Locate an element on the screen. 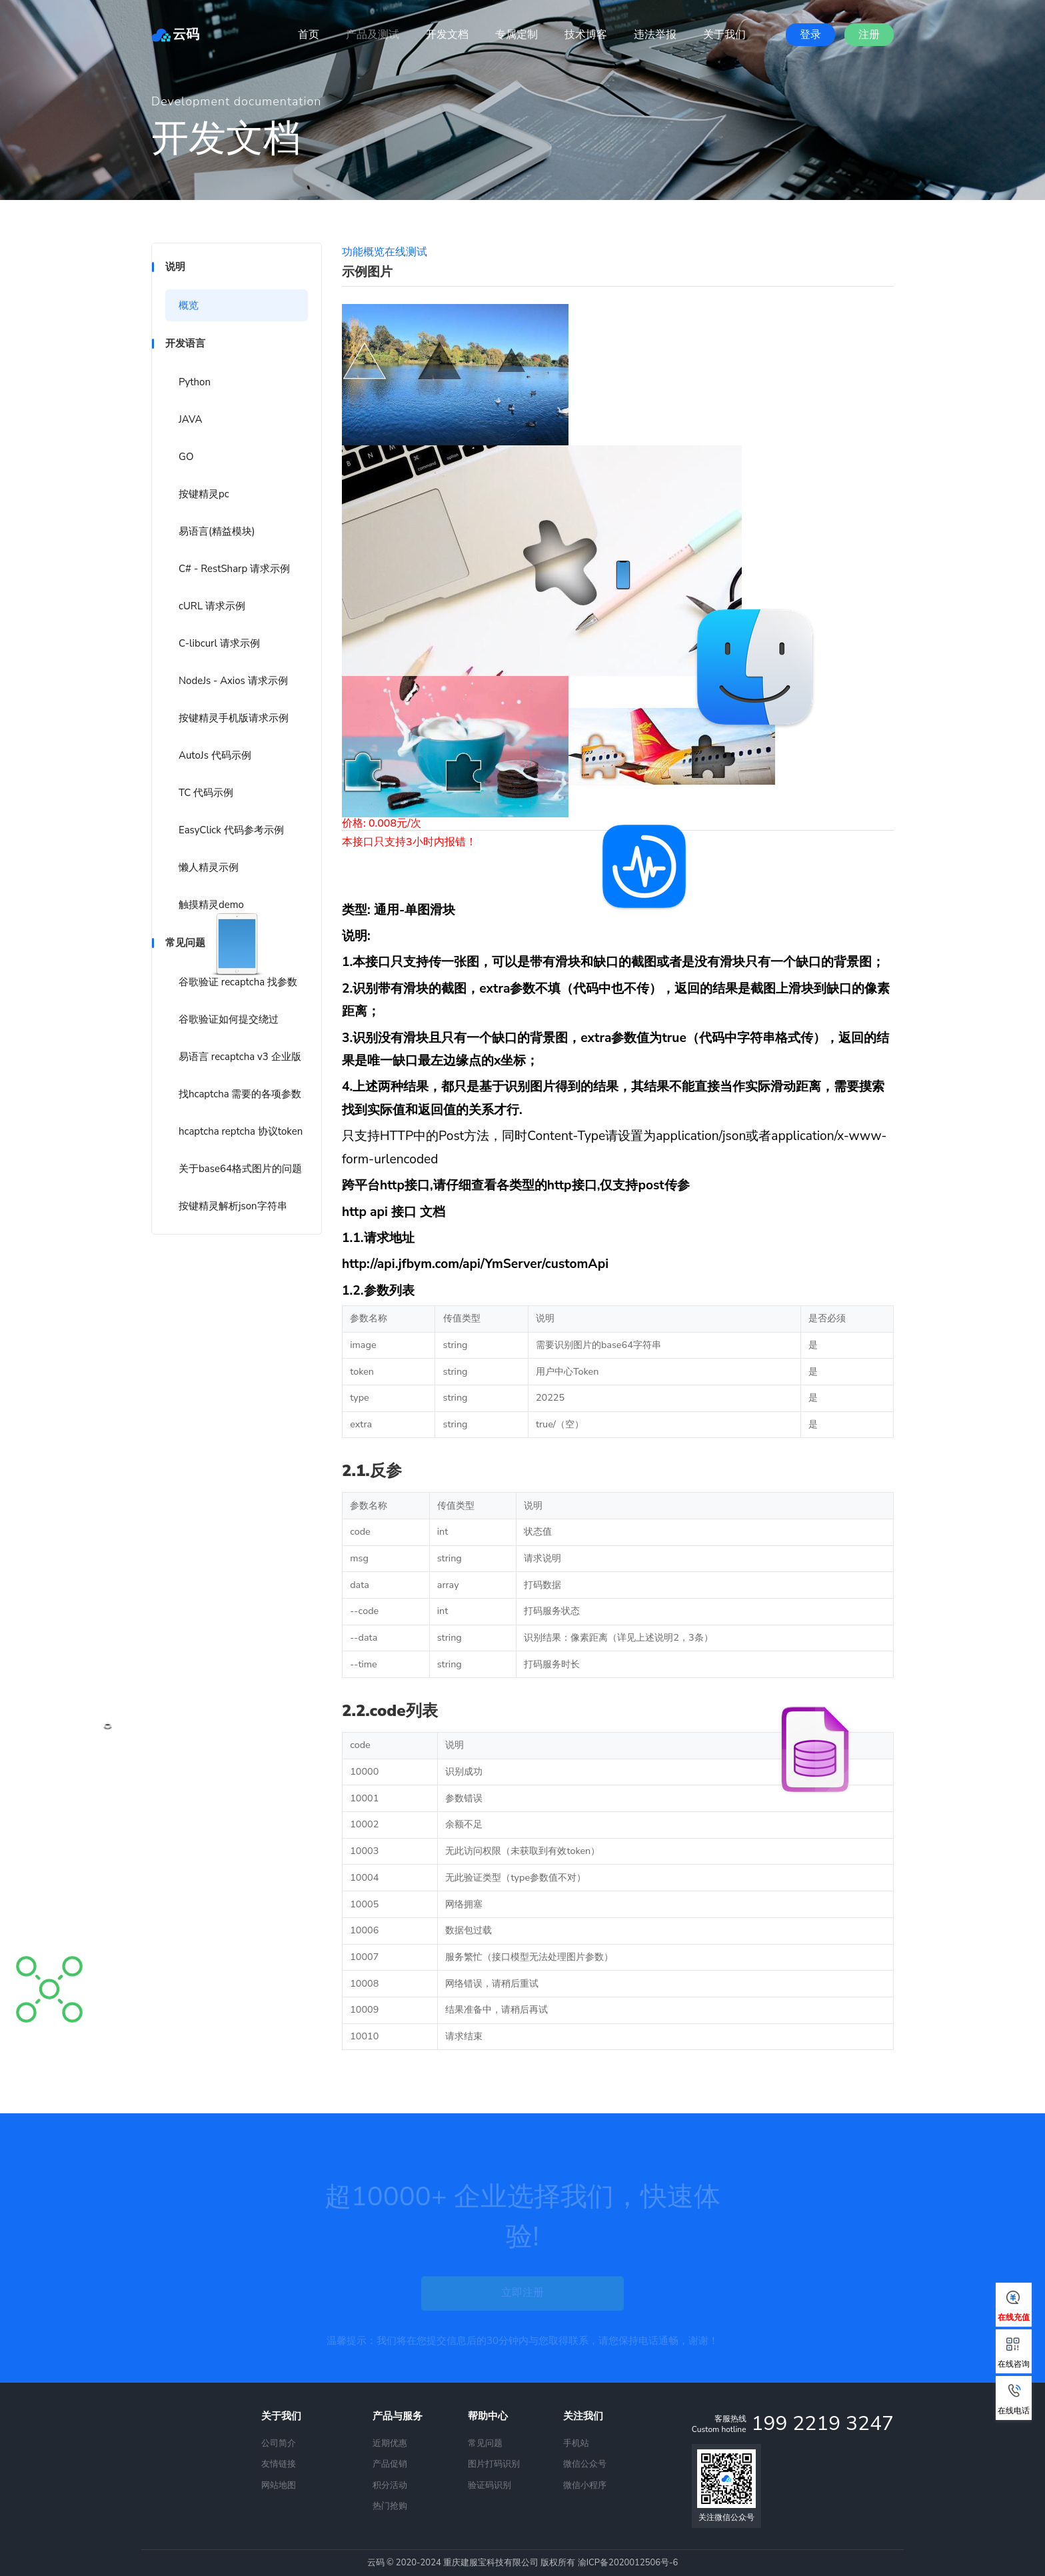 Image resolution: width=1045 pixels, height=2576 pixels. iPhone 12 device icon in red is located at coordinates (623, 575).